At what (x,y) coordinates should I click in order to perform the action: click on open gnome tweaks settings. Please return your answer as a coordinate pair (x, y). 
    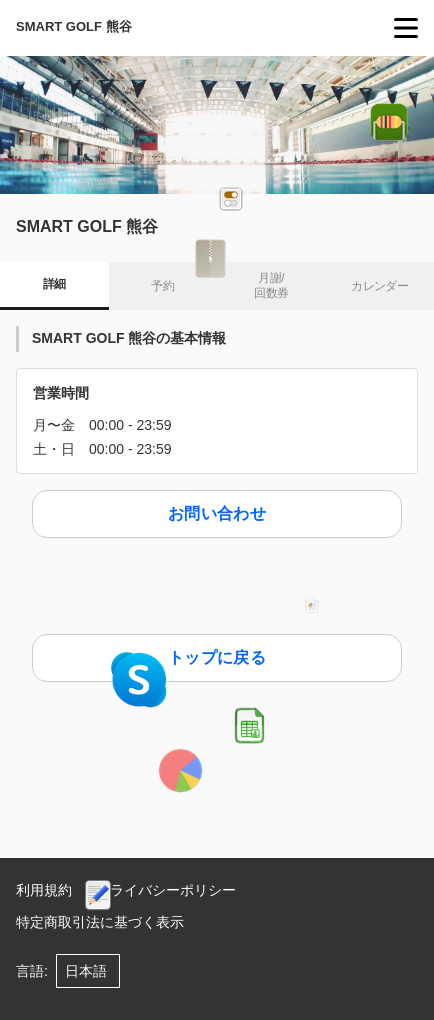
    Looking at the image, I should click on (231, 199).